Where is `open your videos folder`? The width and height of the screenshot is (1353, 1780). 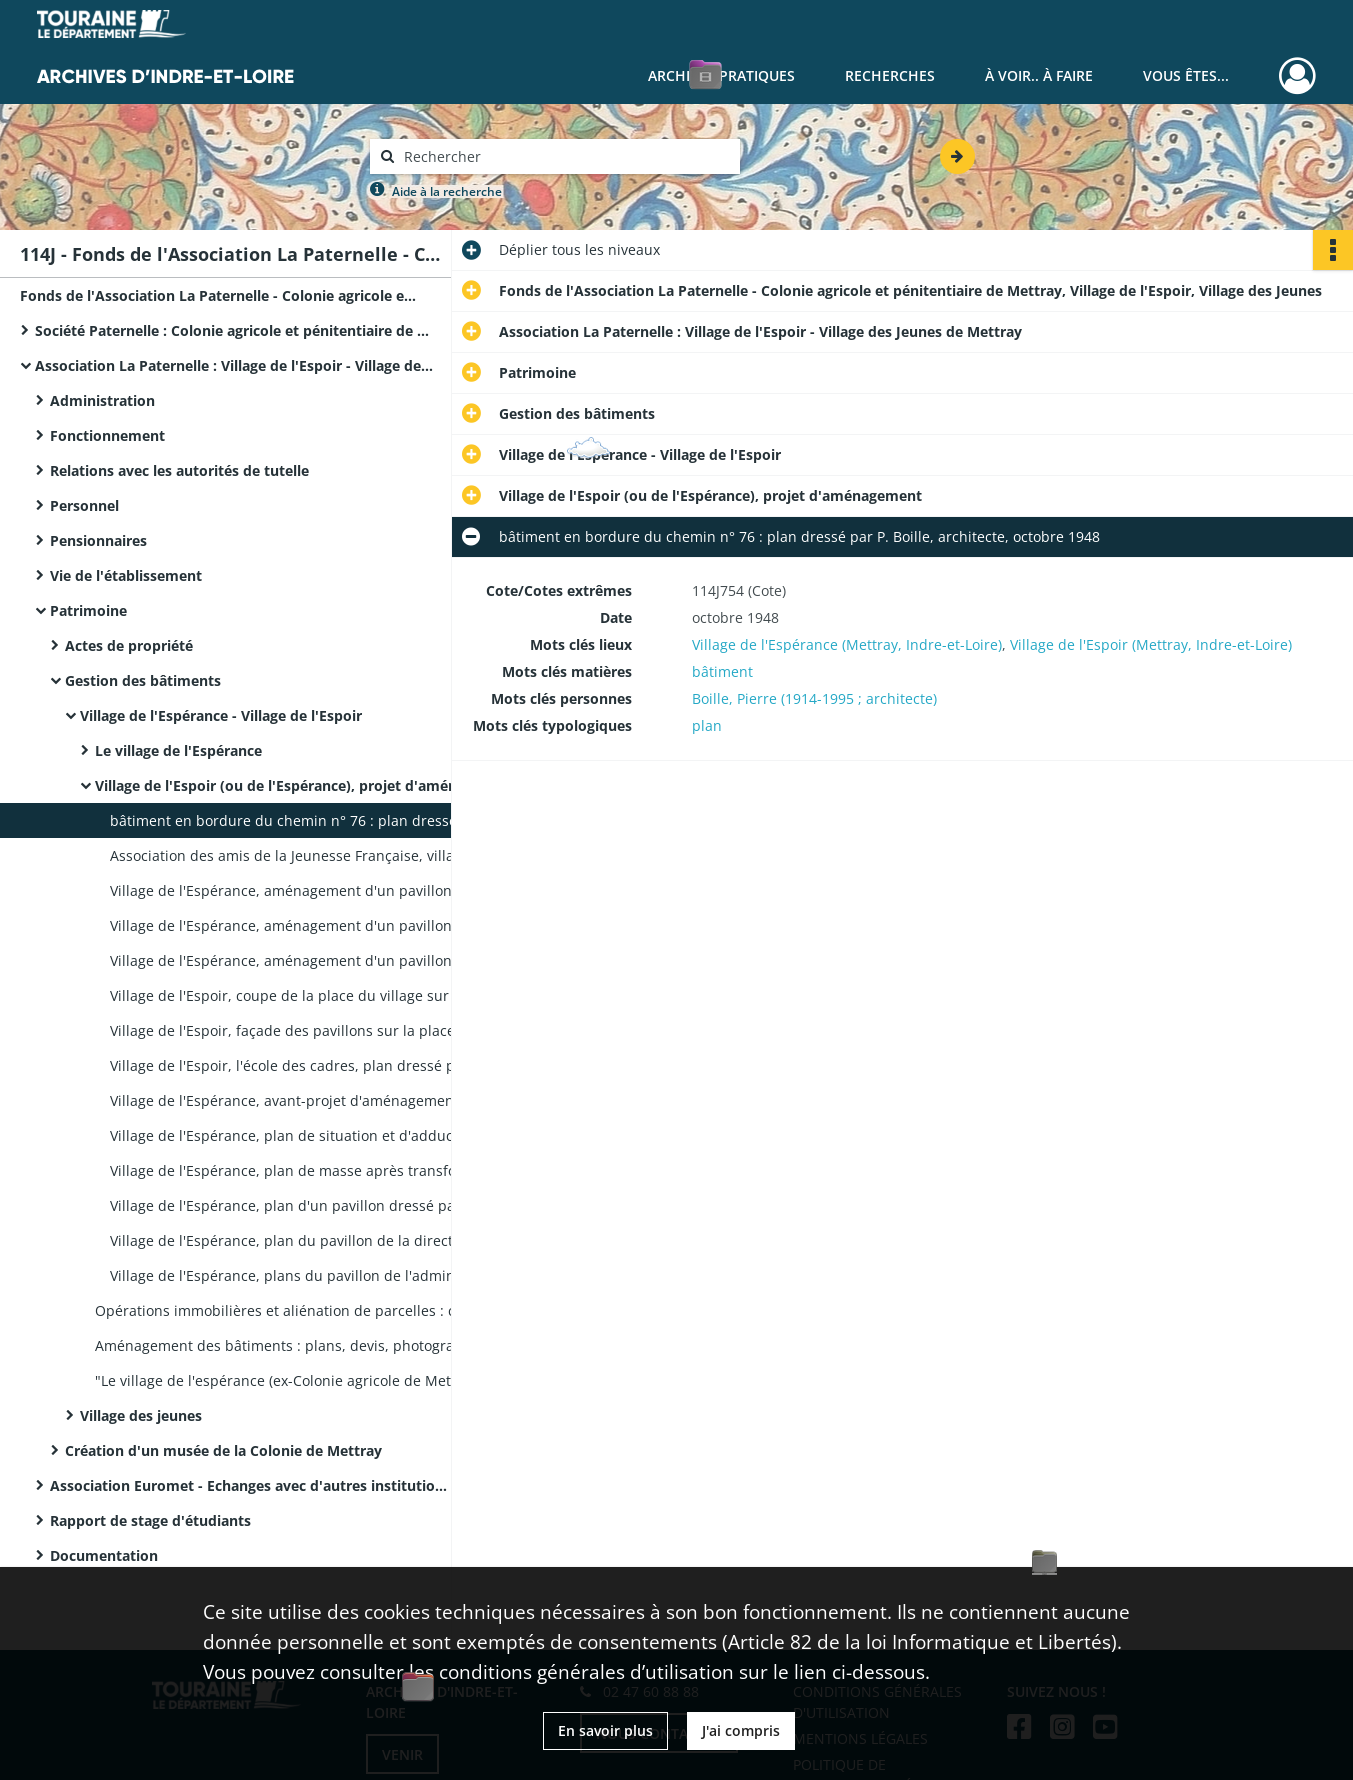 open your videos folder is located at coordinates (705, 74).